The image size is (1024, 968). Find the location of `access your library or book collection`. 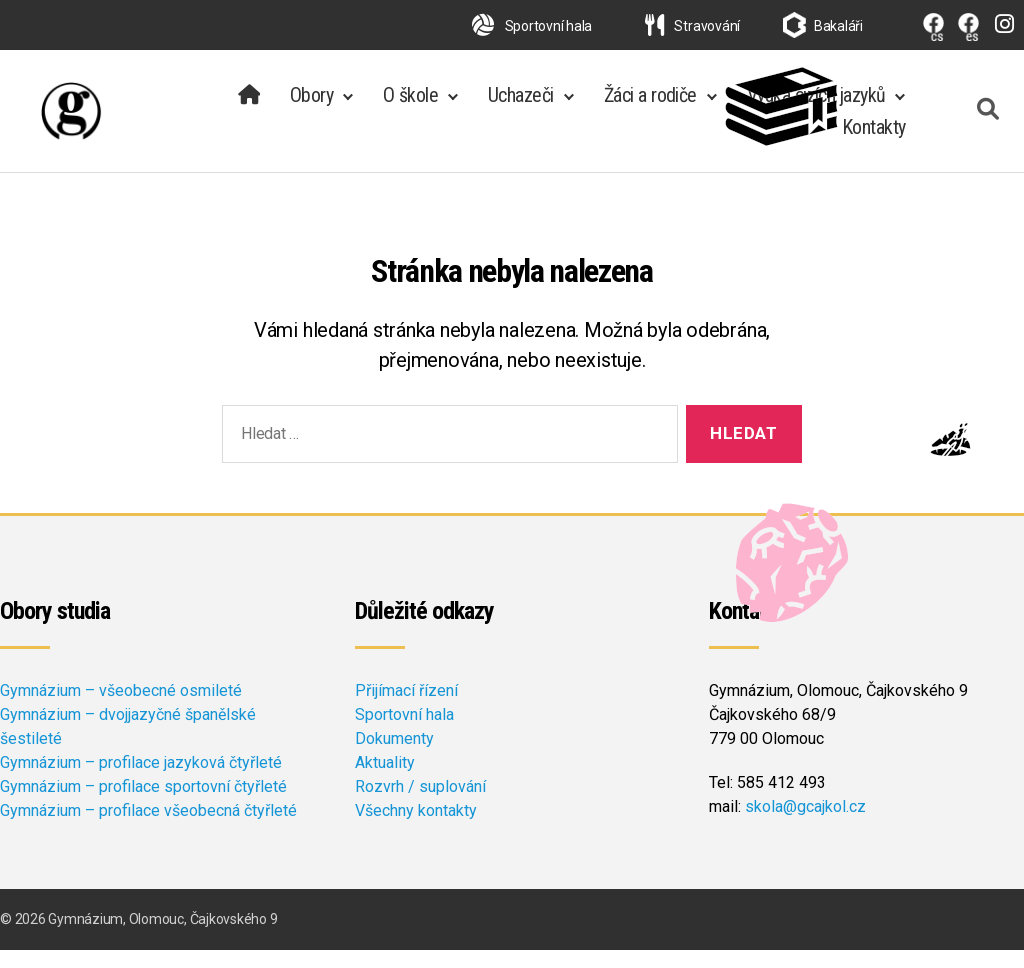

access your library or book collection is located at coordinates (781, 106).